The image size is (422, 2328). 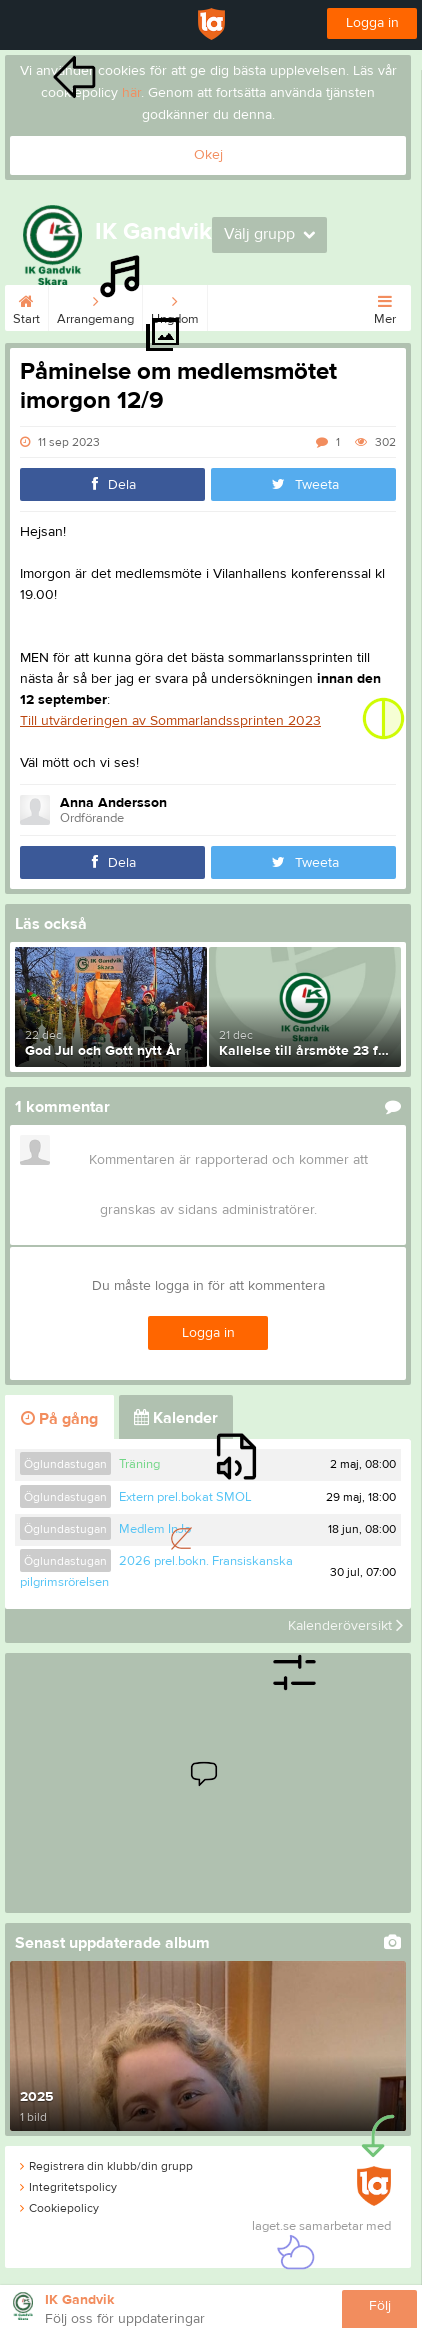 I want to click on indicates nighttime or evening weather conditions, so click(x=295, y=2254).